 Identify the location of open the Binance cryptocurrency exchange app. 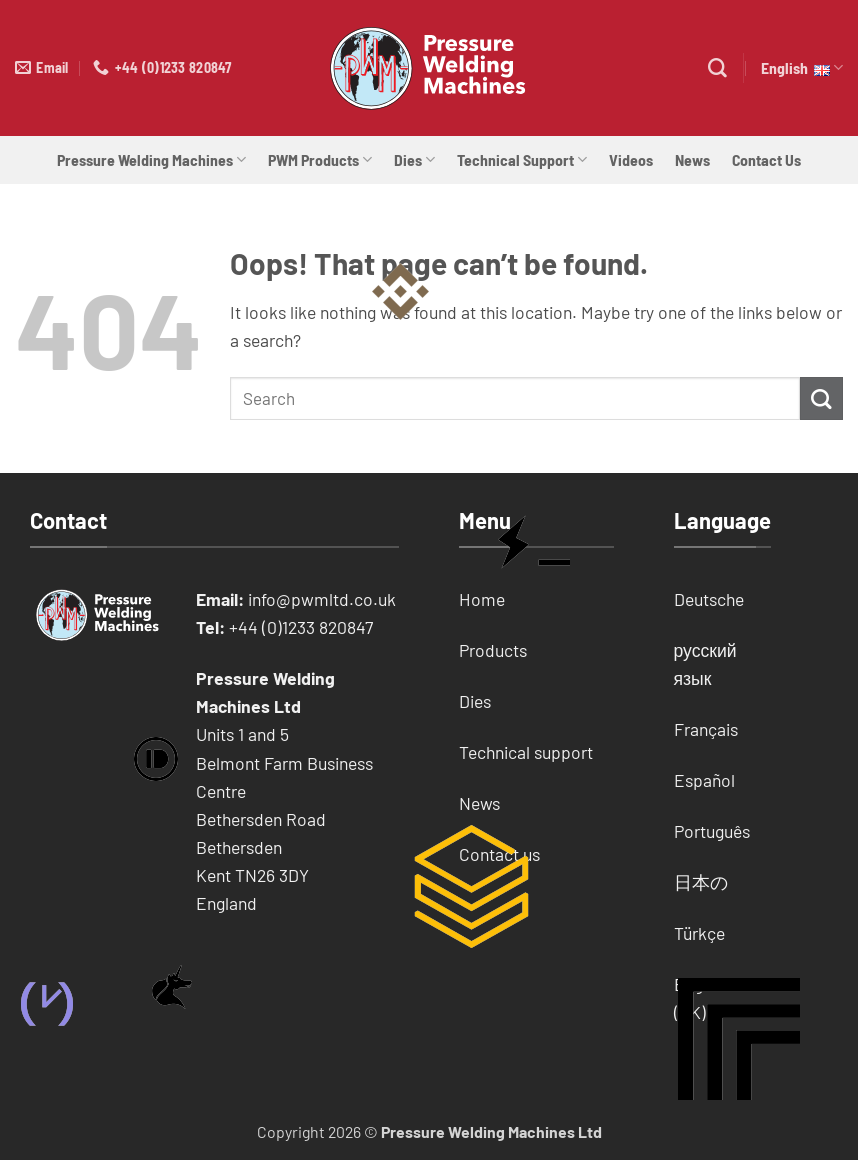
(400, 291).